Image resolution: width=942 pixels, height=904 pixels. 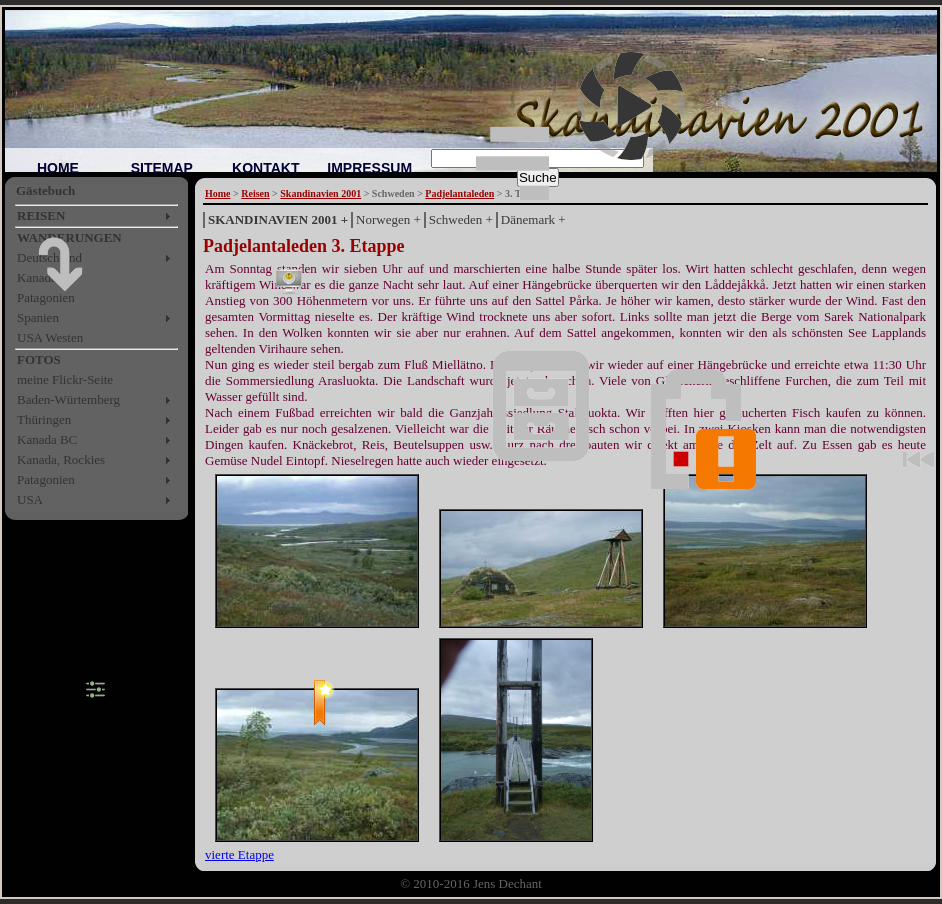 I want to click on open the file manager application, so click(x=541, y=406).